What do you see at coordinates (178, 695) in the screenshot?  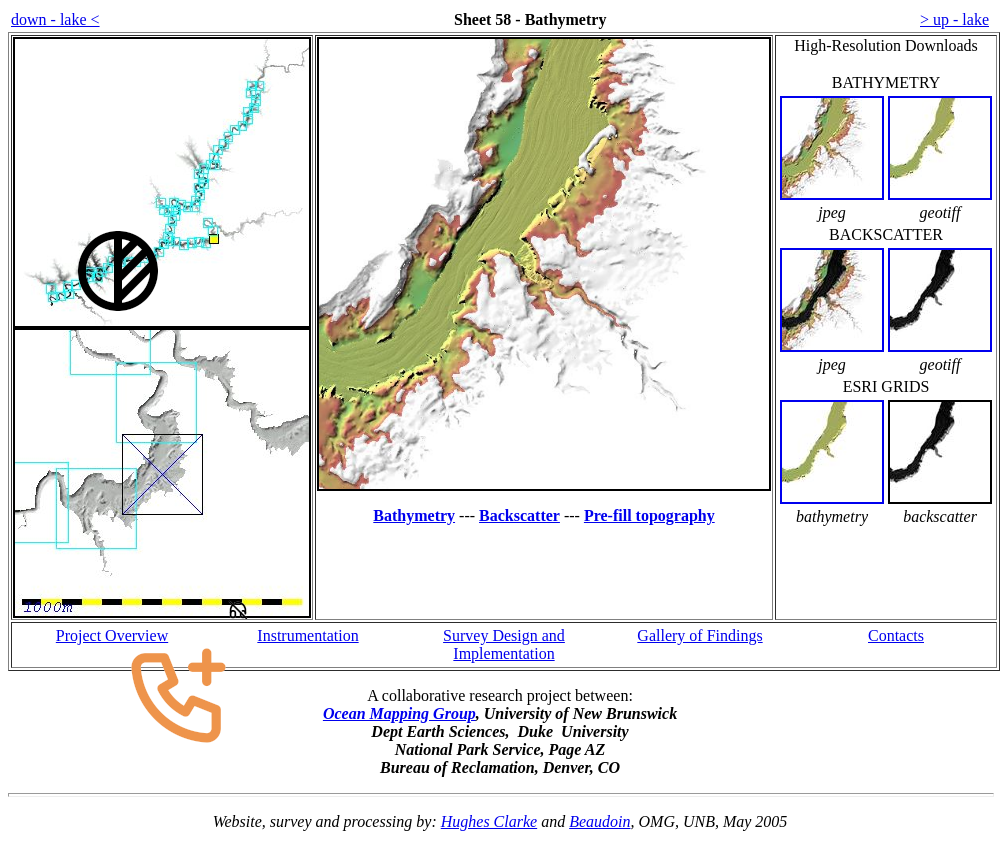 I see `add a new contact` at bounding box center [178, 695].